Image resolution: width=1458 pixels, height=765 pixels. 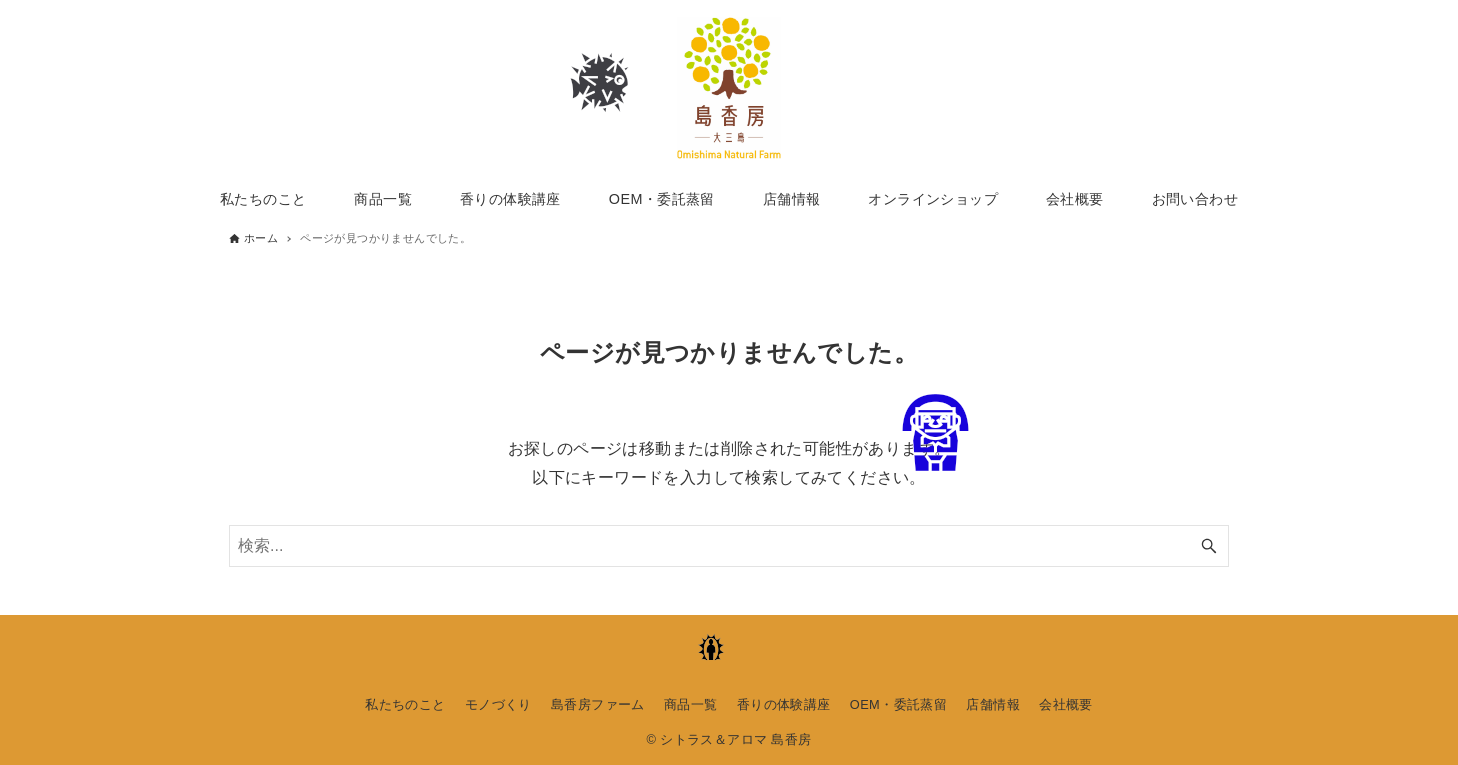 What do you see at coordinates (599, 82) in the screenshot?
I see `select porcupinefish or blowfish character` at bounding box center [599, 82].